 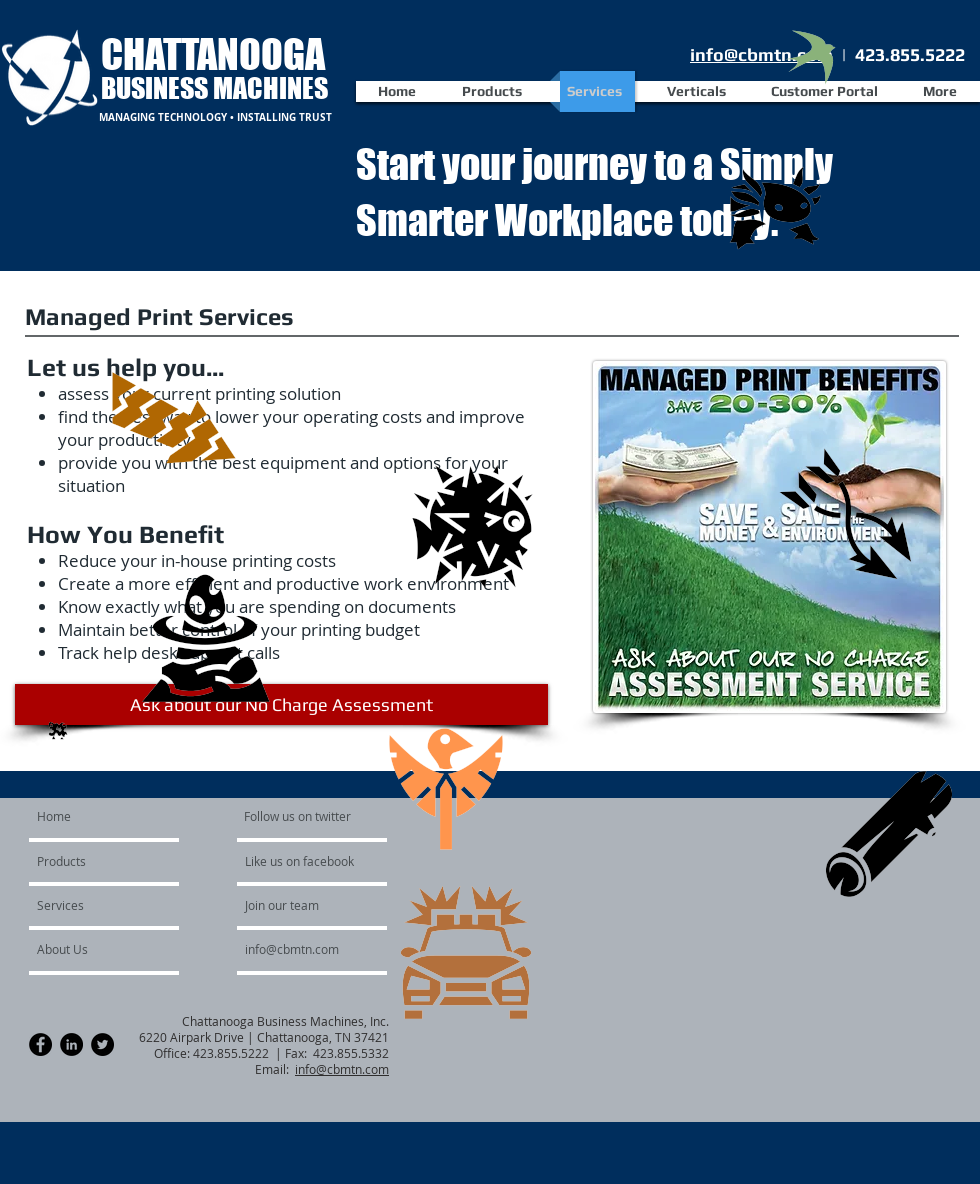 What do you see at coordinates (466, 953) in the screenshot?
I see `indicates police or emergency services in a game` at bounding box center [466, 953].